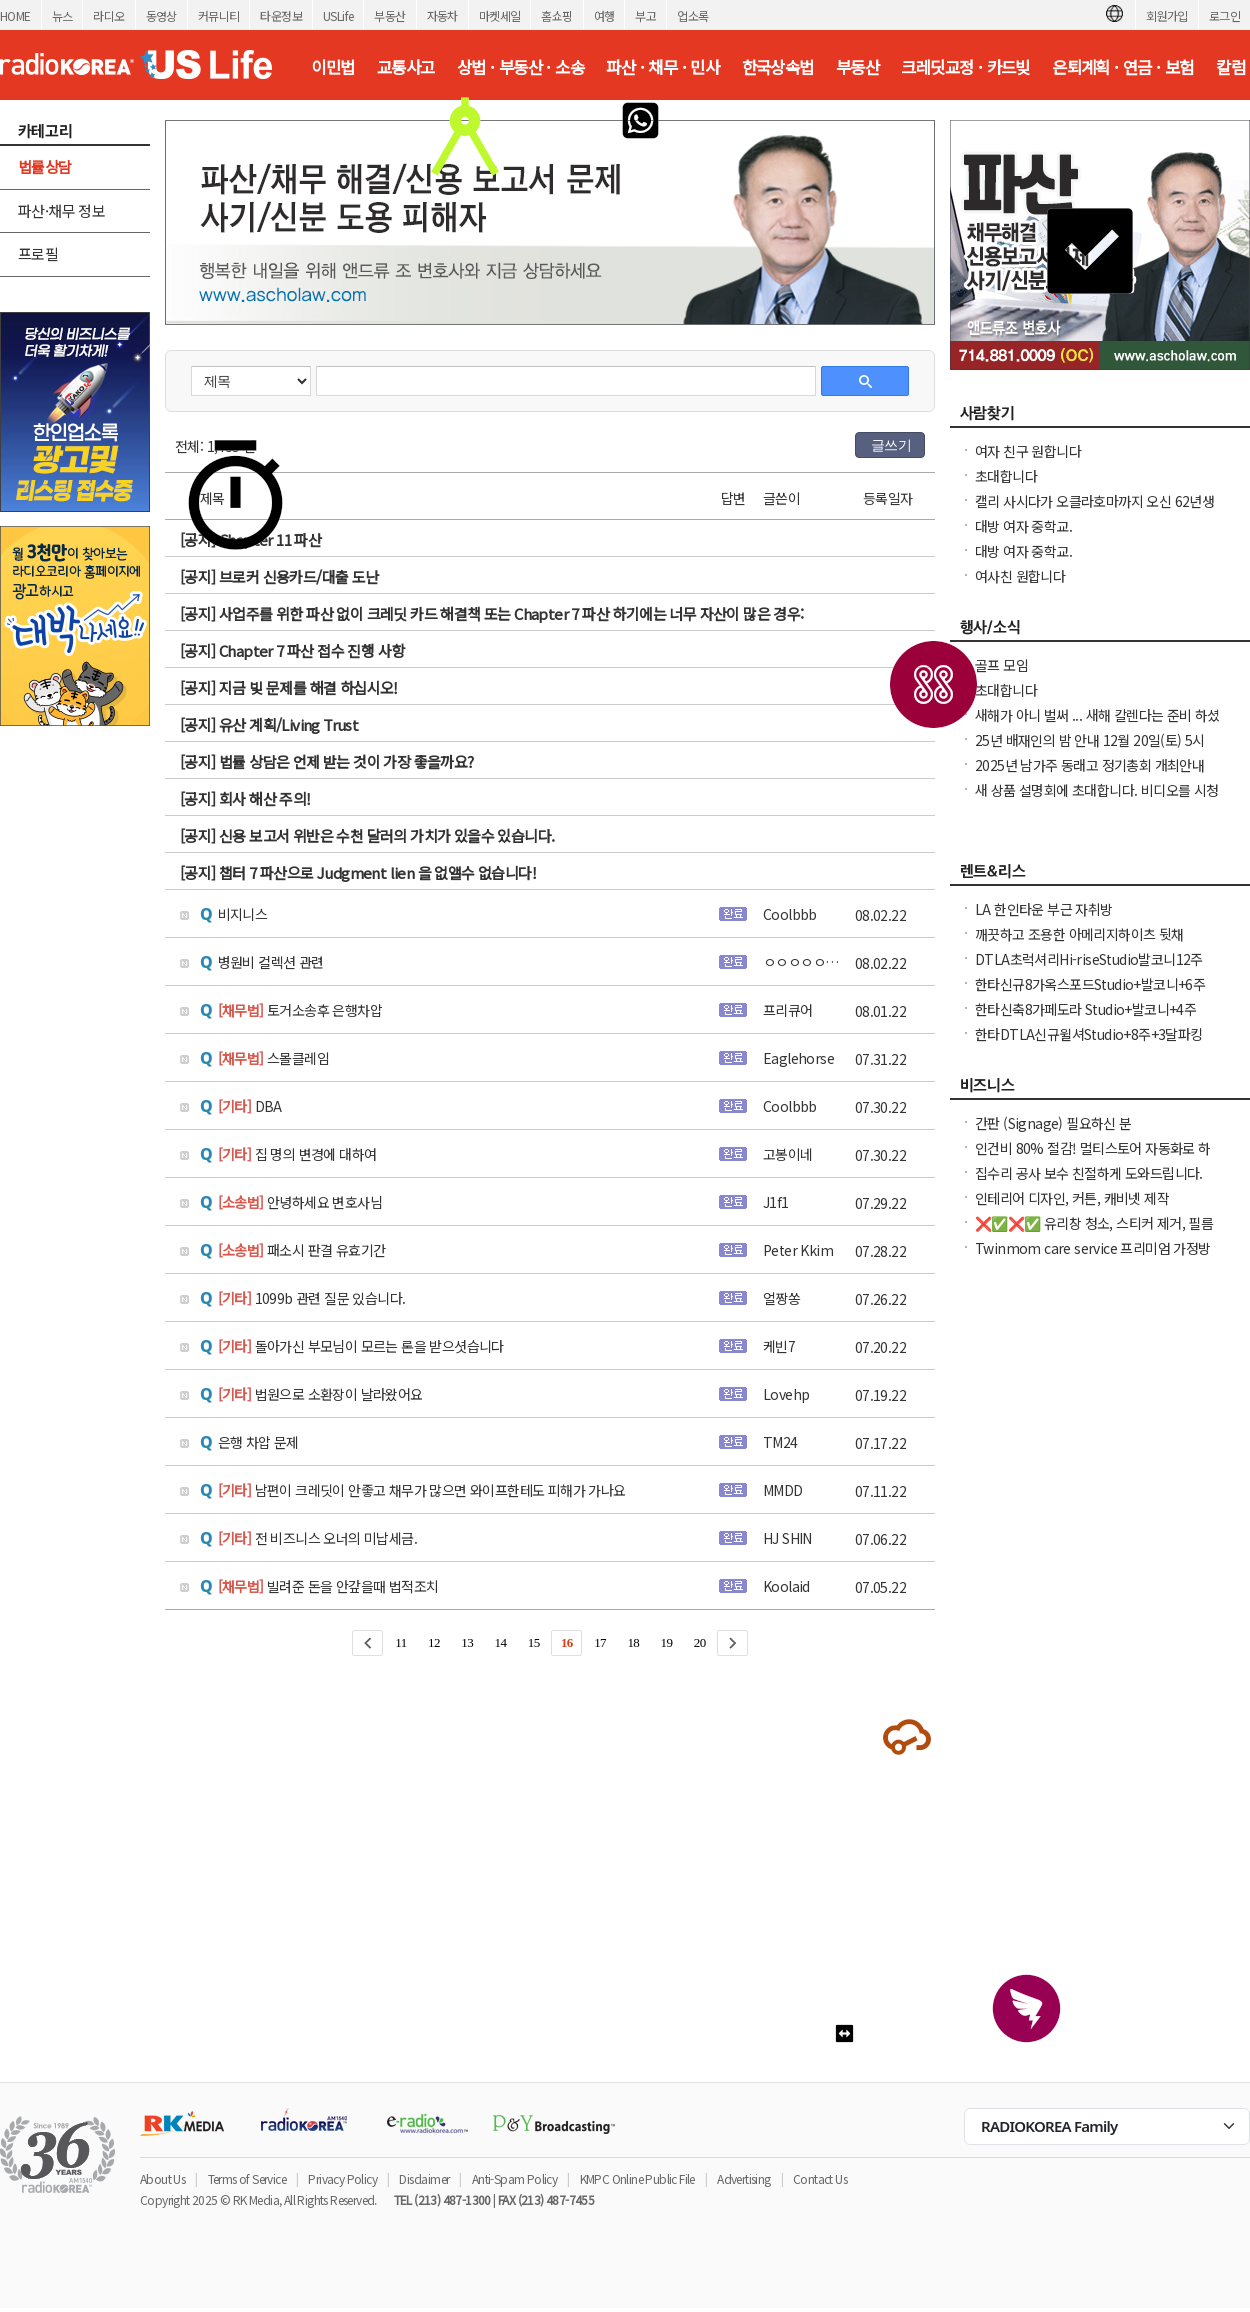 The width and height of the screenshot is (1250, 2312). What do you see at coordinates (235, 497) in the screenshot?
I see `start or set a timer` at bounding box center [235, 497].